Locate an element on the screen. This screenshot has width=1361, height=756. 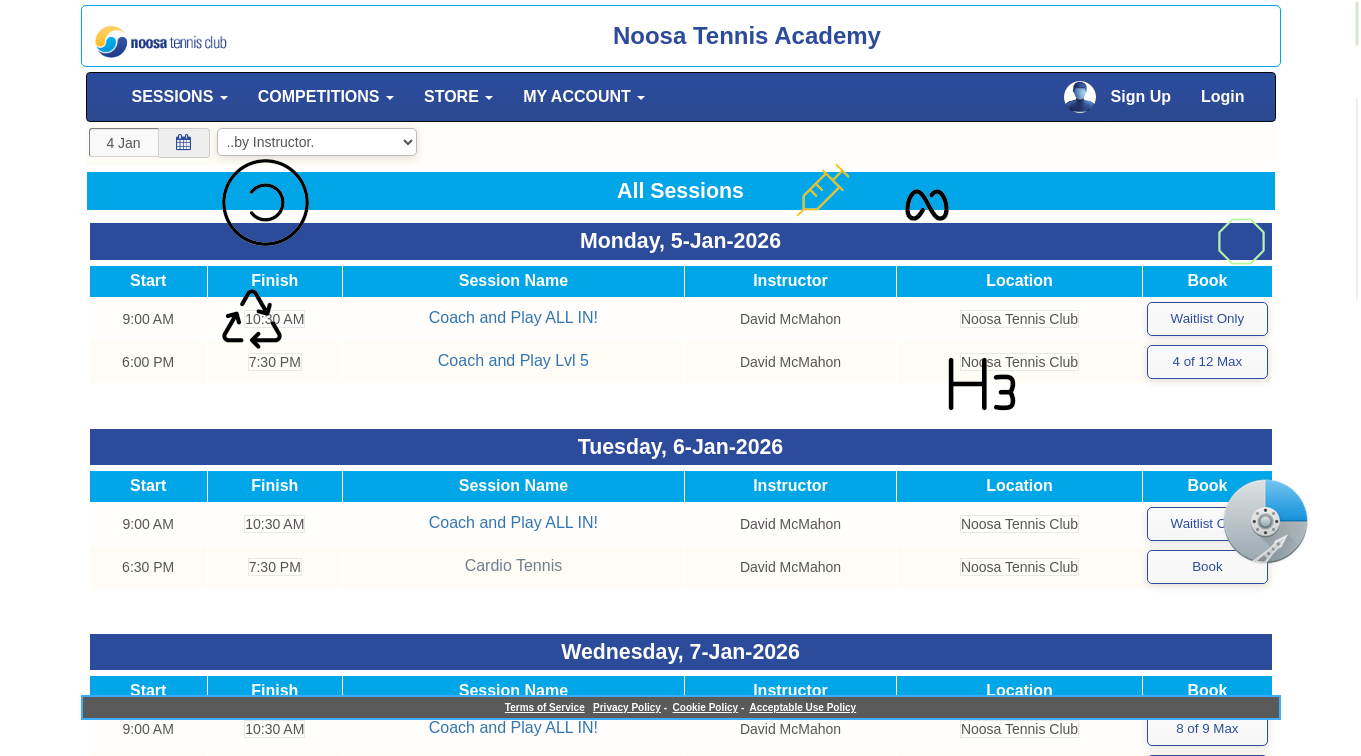
recycle or move item to trash is located at coordinates (252, 319).